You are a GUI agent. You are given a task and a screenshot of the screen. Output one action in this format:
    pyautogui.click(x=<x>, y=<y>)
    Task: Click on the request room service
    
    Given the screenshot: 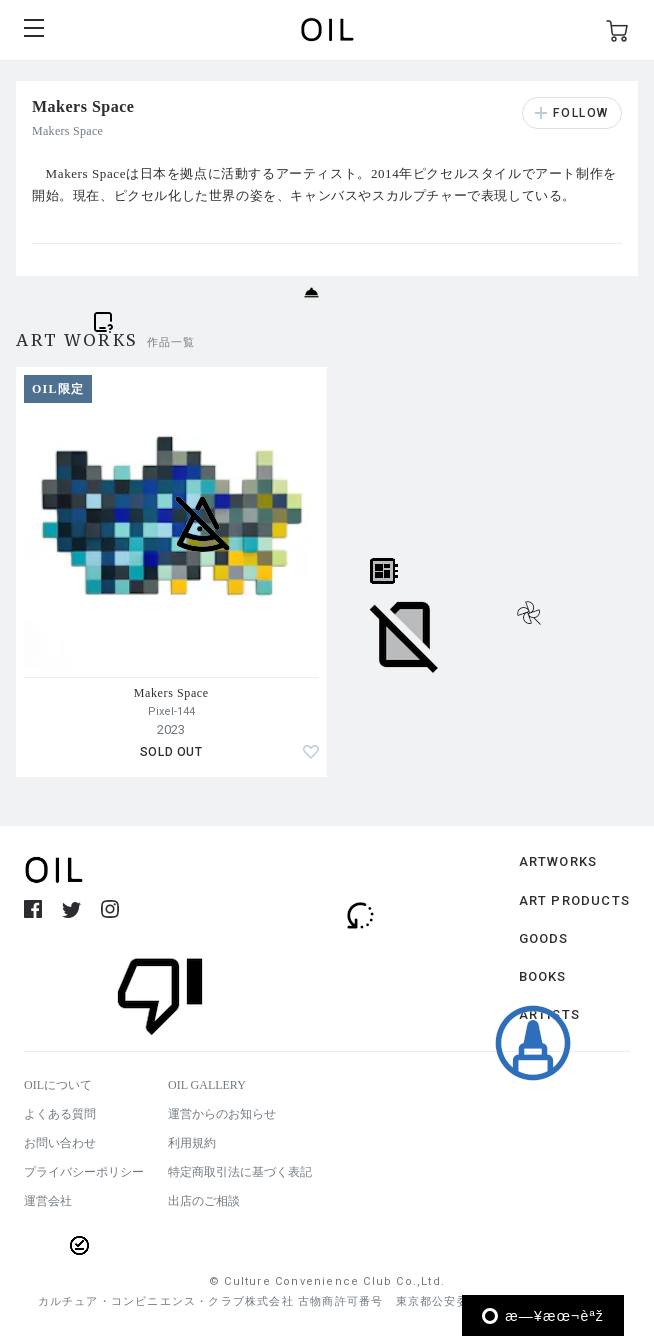 What is the action you would take?
    pyautogui.click(x=311, y=292)
    